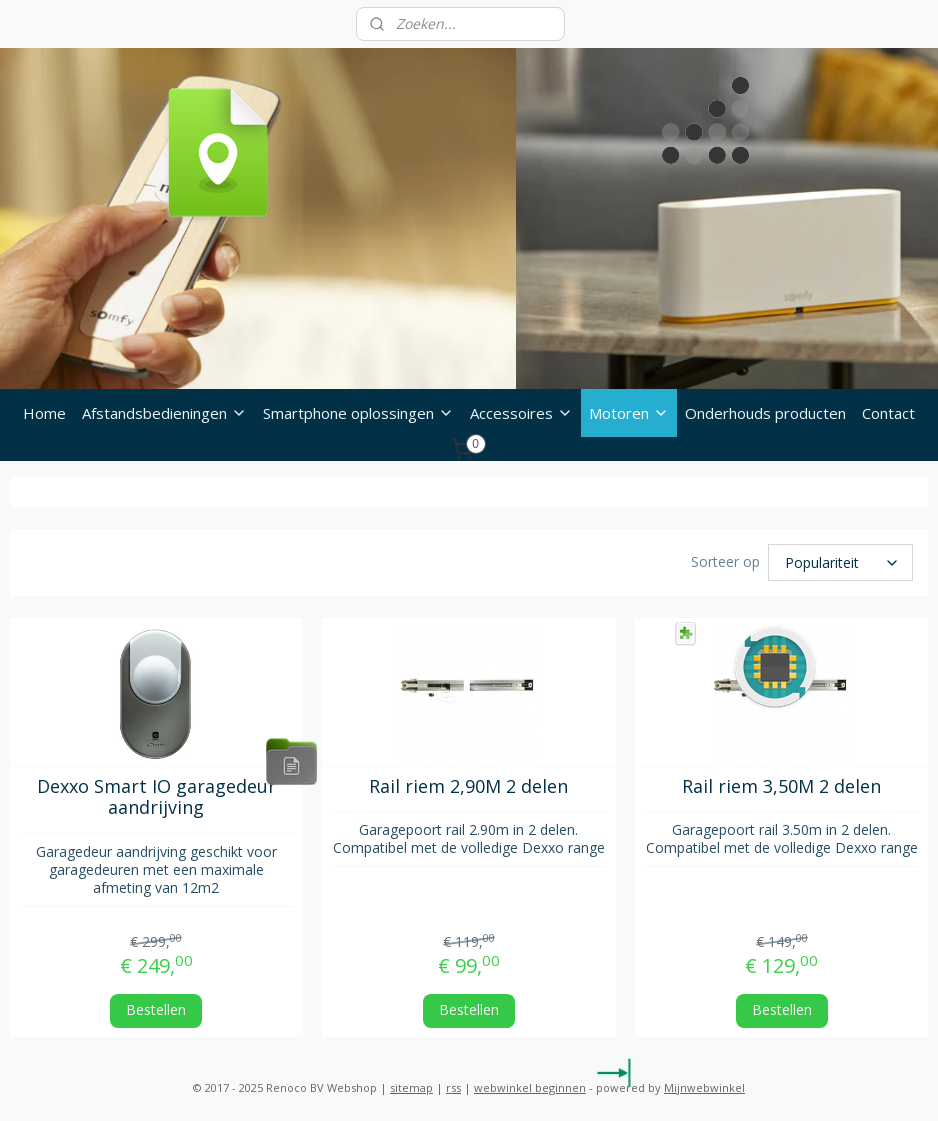 The height and width of the screenshot is (1121, 938). What do you see at coordinates (775, 667) in the screenshot?
I see `access system driver settings` at bounding box center [775, 667].